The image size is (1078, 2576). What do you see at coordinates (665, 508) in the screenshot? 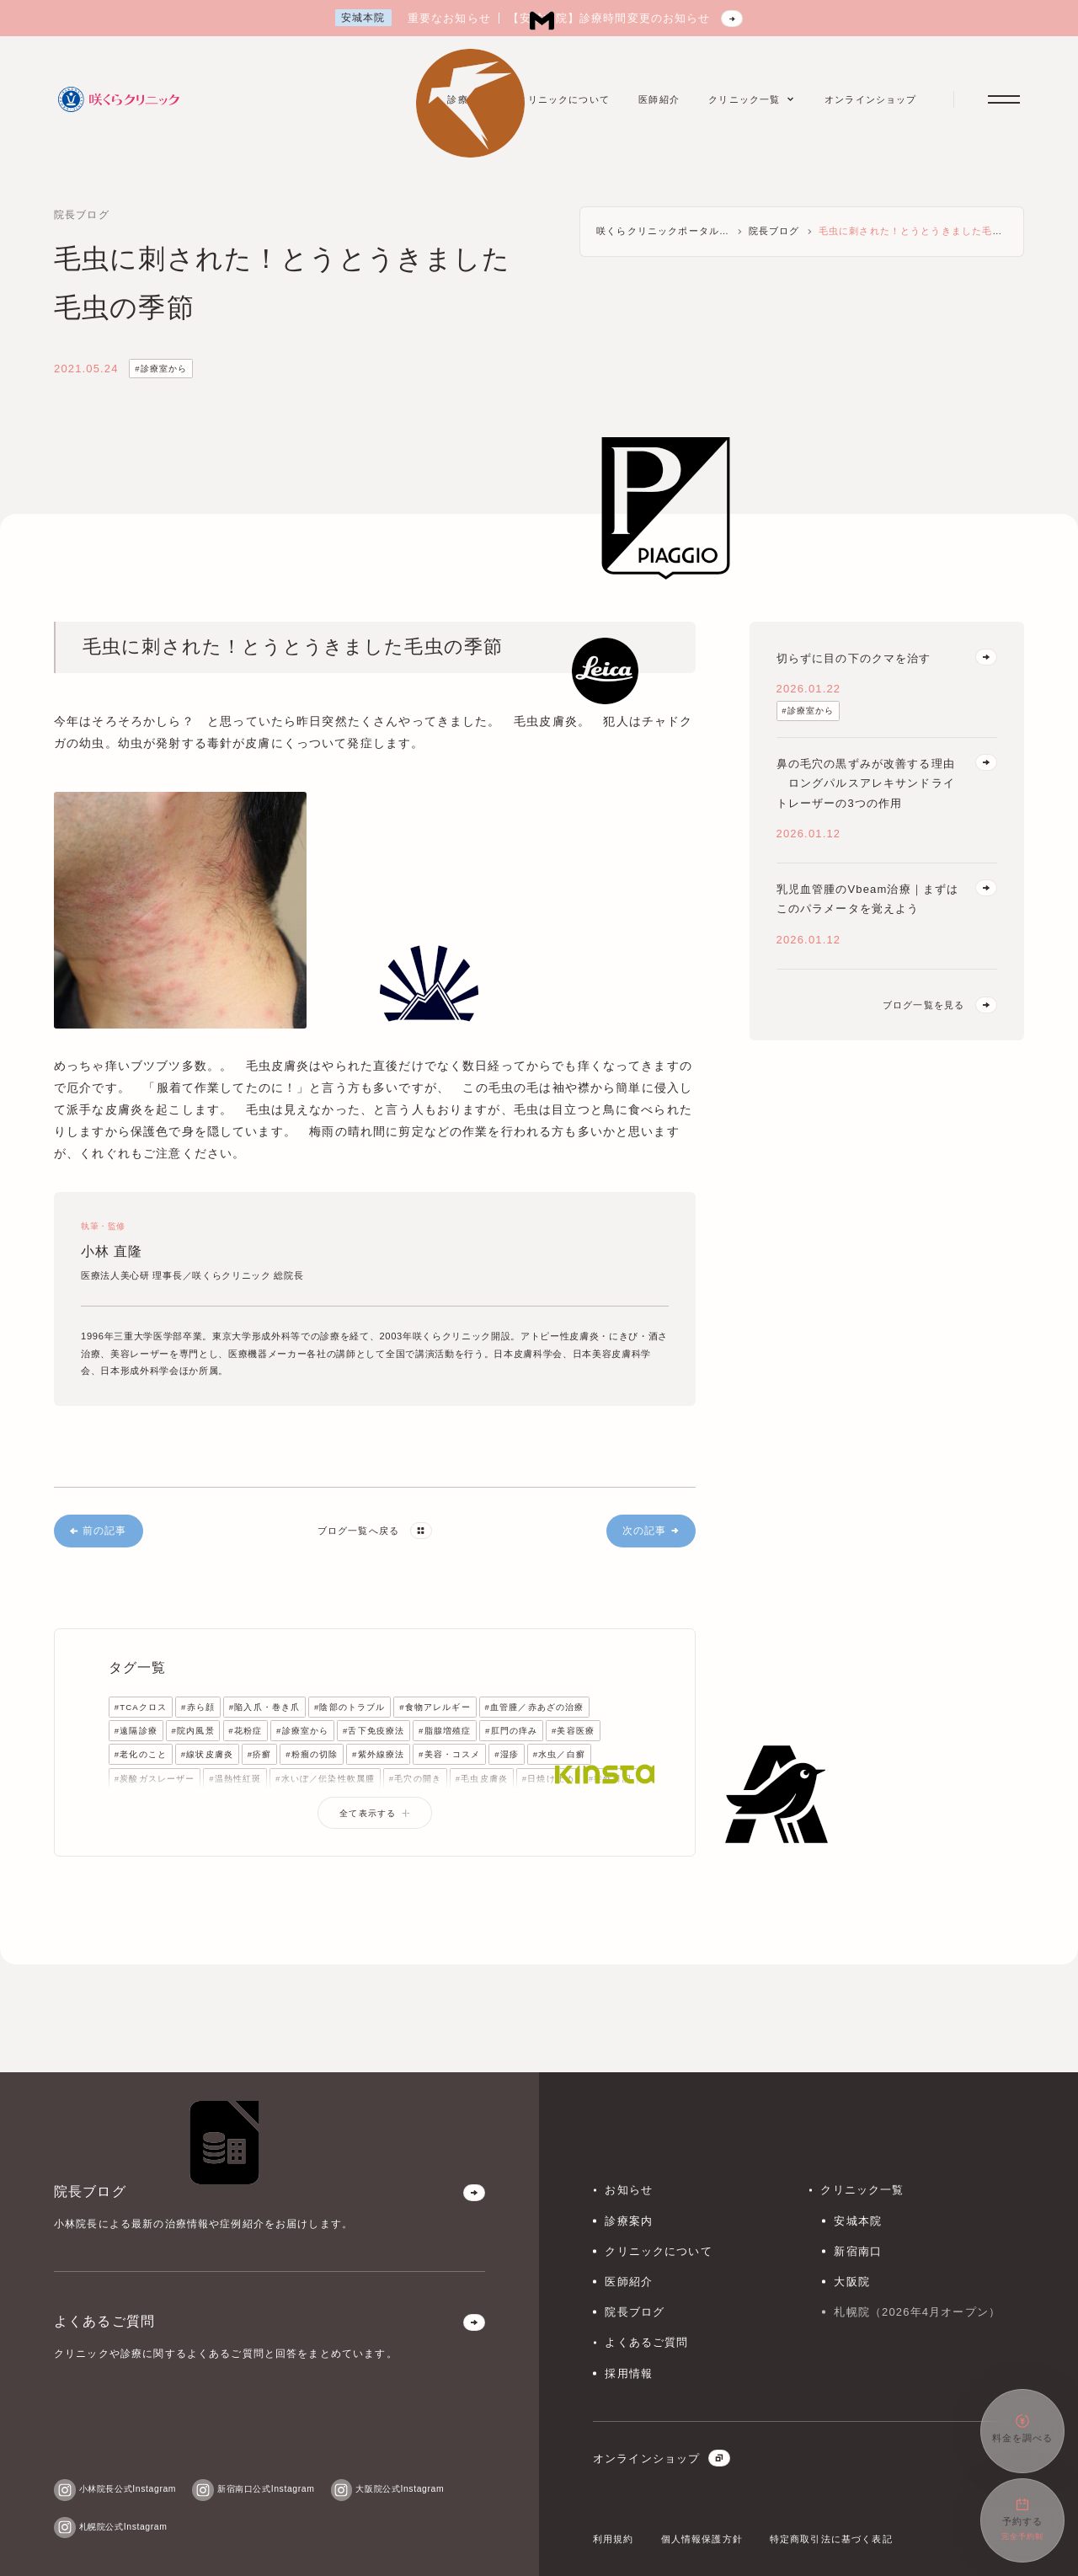
I see `Piaggio Group company logo` at bounding box center [665, 508].